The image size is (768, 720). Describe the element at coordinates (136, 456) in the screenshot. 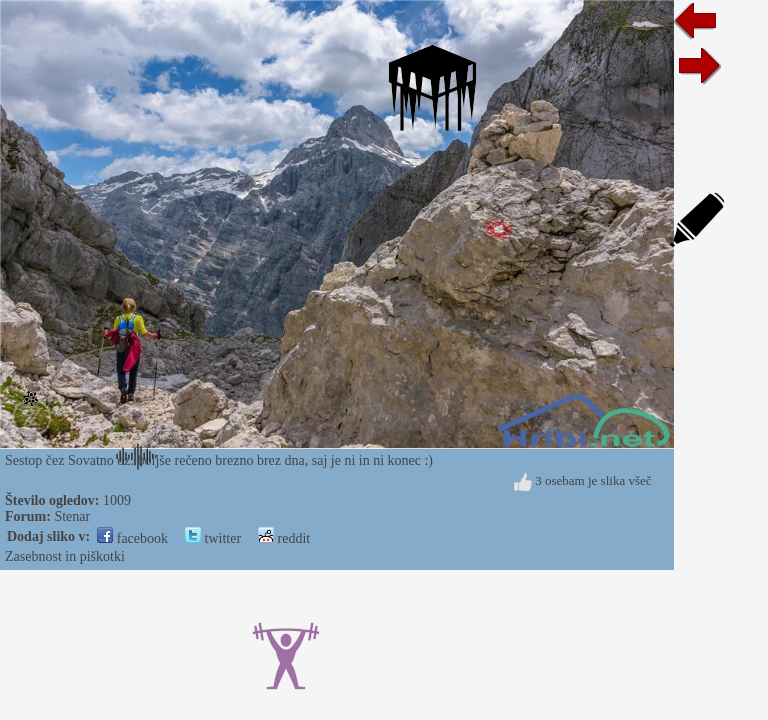

I see `audio or sound is currently playing` at that location.